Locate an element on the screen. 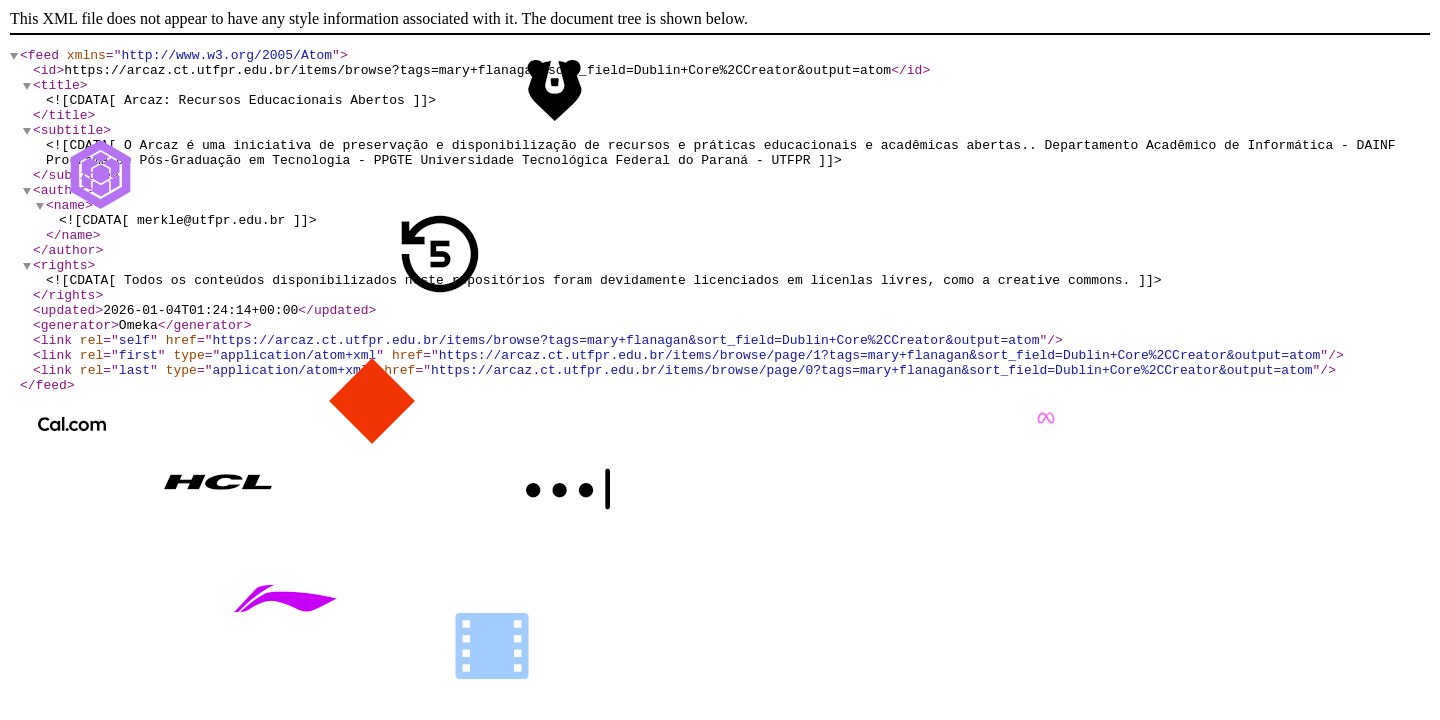 This screenshot has width=1440, height=720. access video or film content is located at coordinates (492, 646).